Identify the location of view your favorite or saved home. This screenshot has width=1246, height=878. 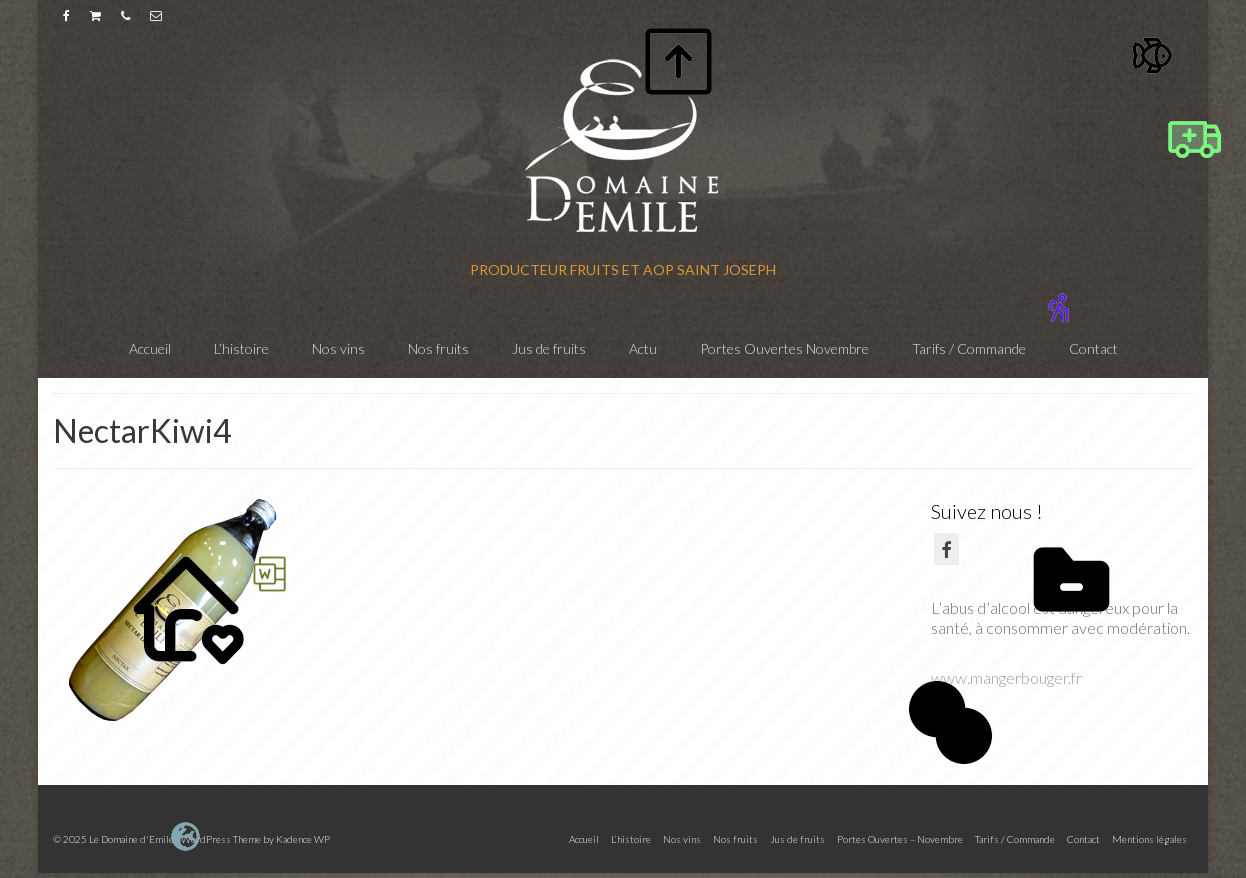
(186, 609).